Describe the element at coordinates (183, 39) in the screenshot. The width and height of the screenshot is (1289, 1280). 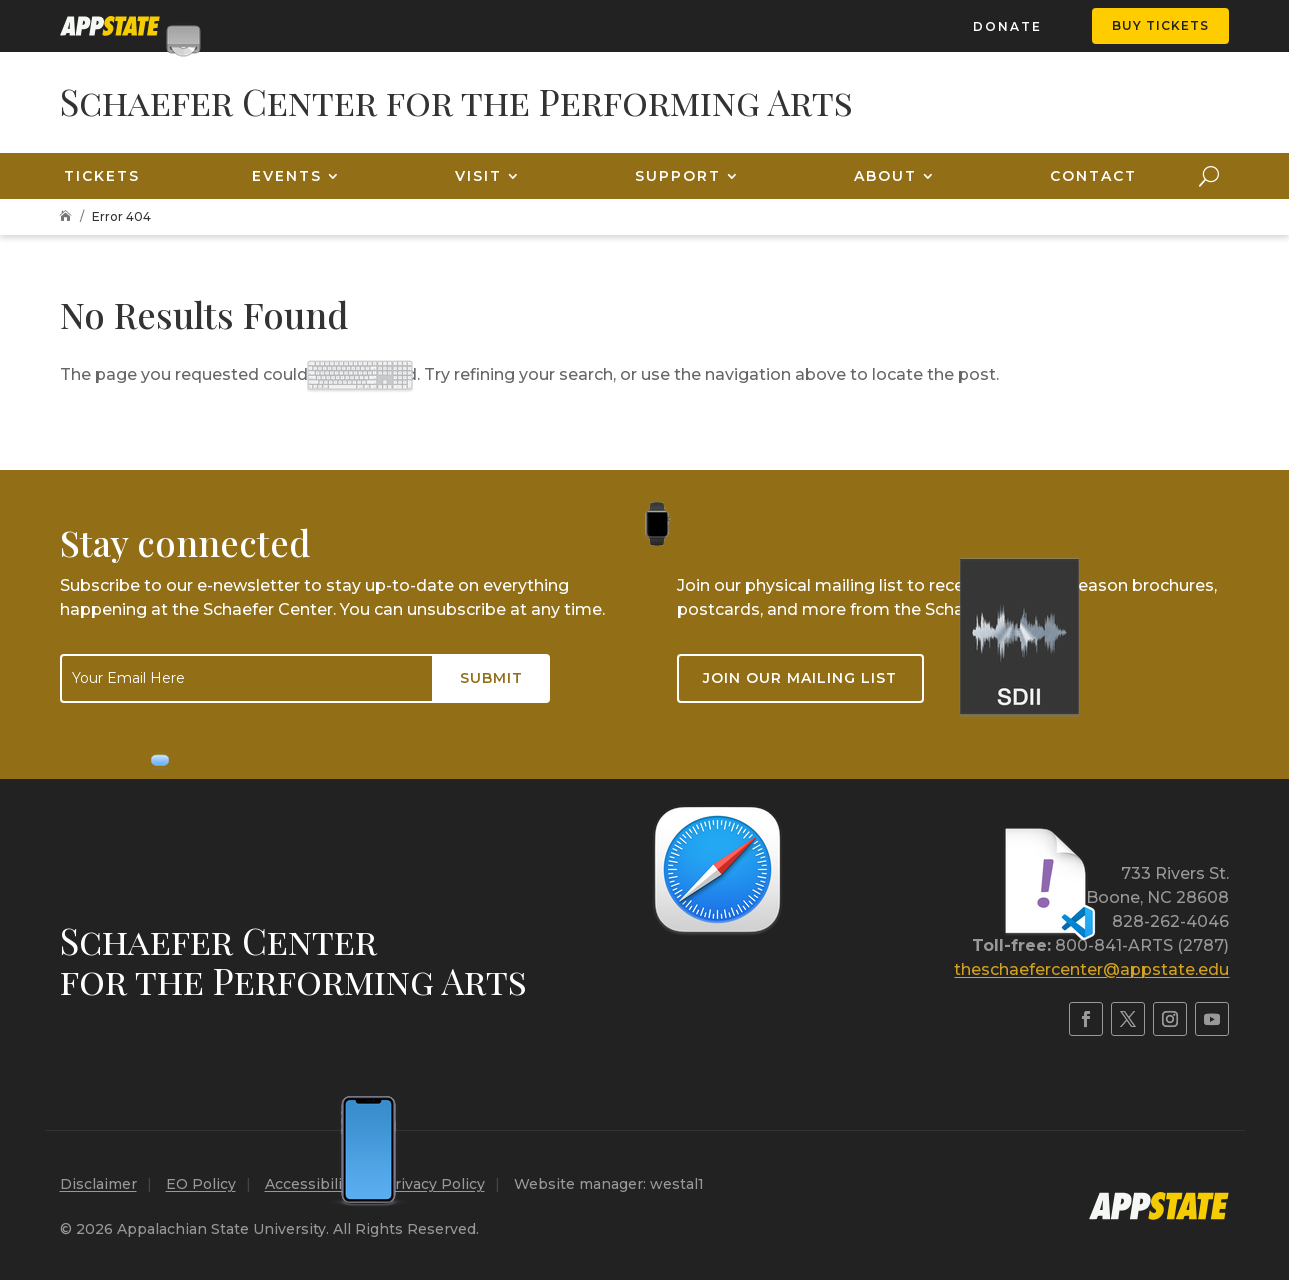
I see `access optical disc drive` at that location.